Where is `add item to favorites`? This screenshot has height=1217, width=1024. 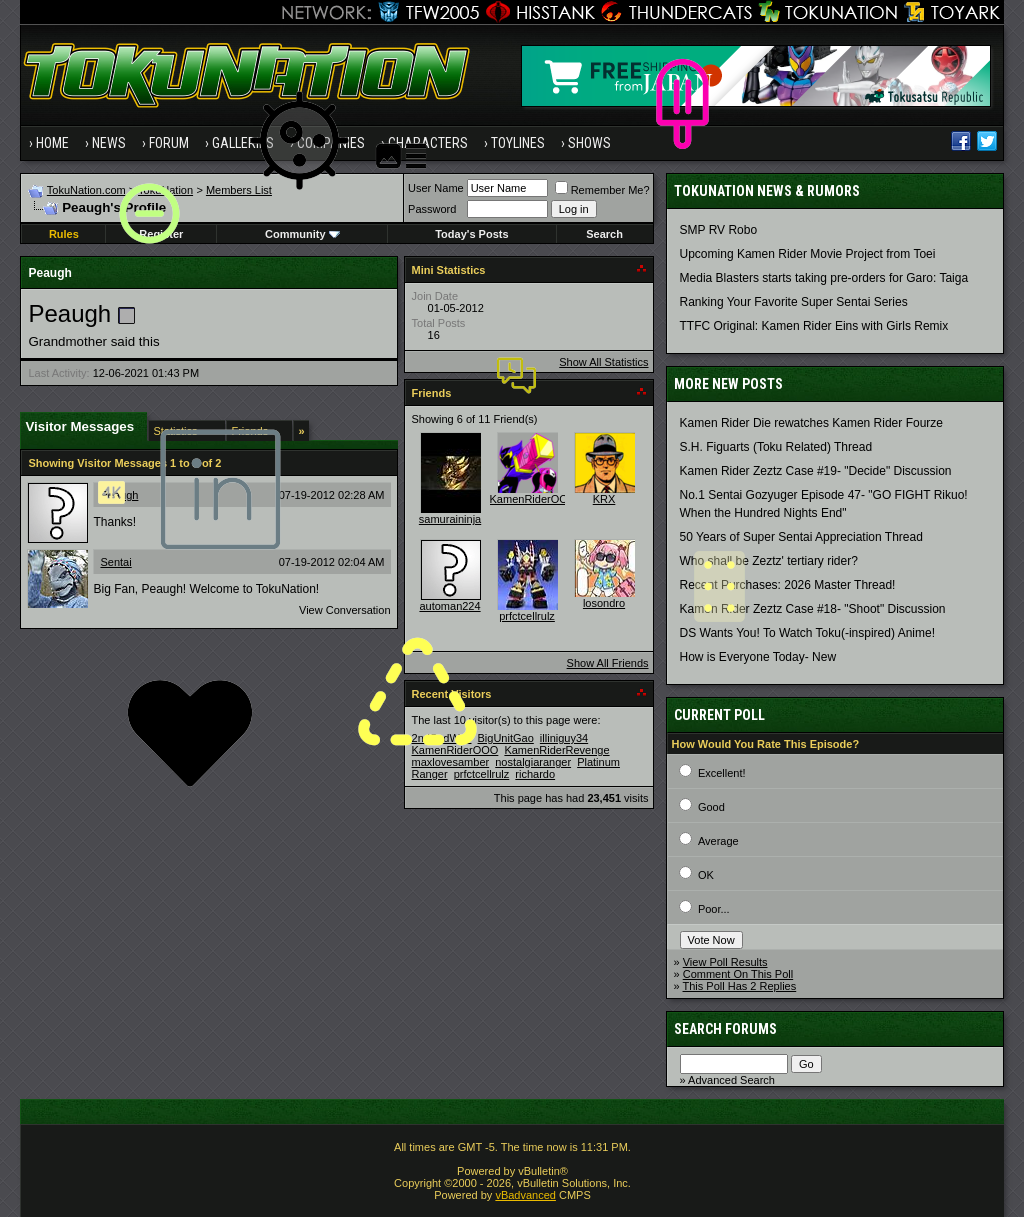 add item to favorites is located at coordinates (190, 729).